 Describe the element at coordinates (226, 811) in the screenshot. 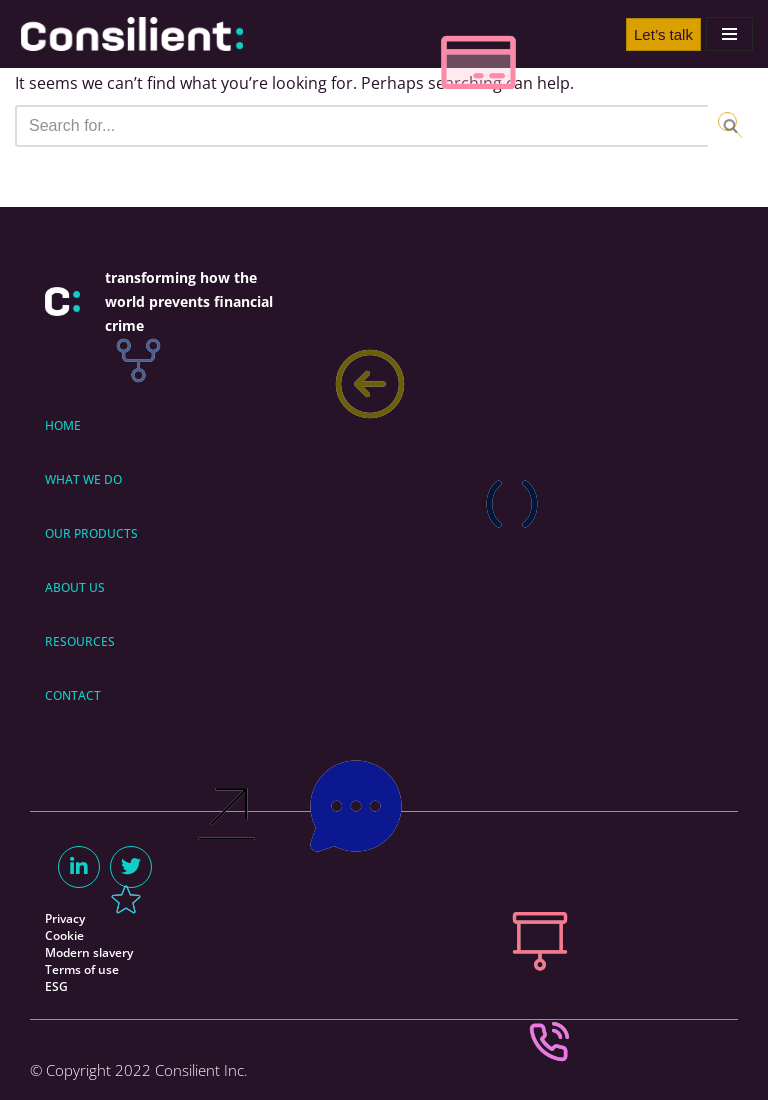

I see `open link in new tab or window` at that location.